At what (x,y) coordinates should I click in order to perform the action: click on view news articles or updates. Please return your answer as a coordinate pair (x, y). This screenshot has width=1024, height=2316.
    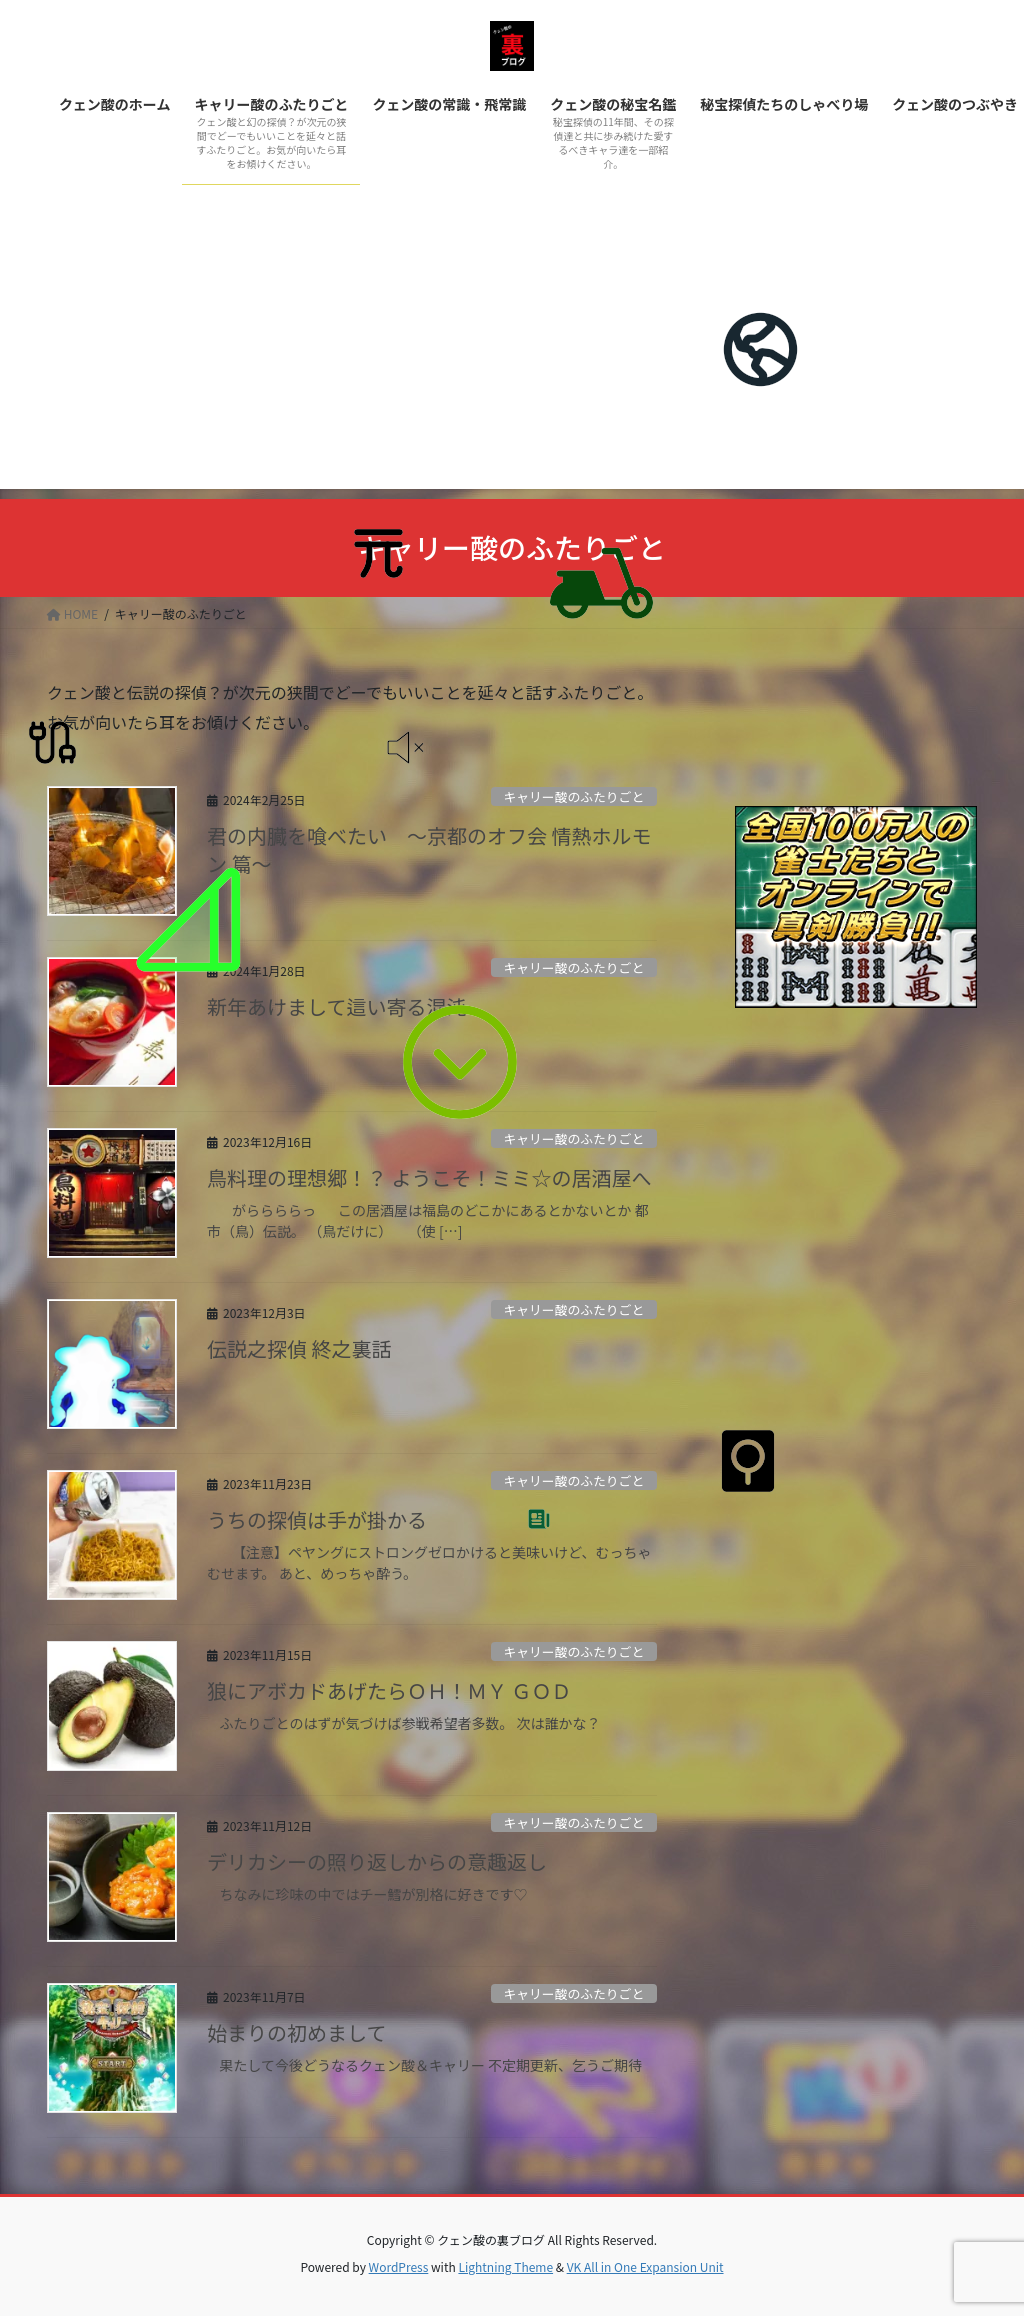
    Looking at the image, I should click on (539, 1519).